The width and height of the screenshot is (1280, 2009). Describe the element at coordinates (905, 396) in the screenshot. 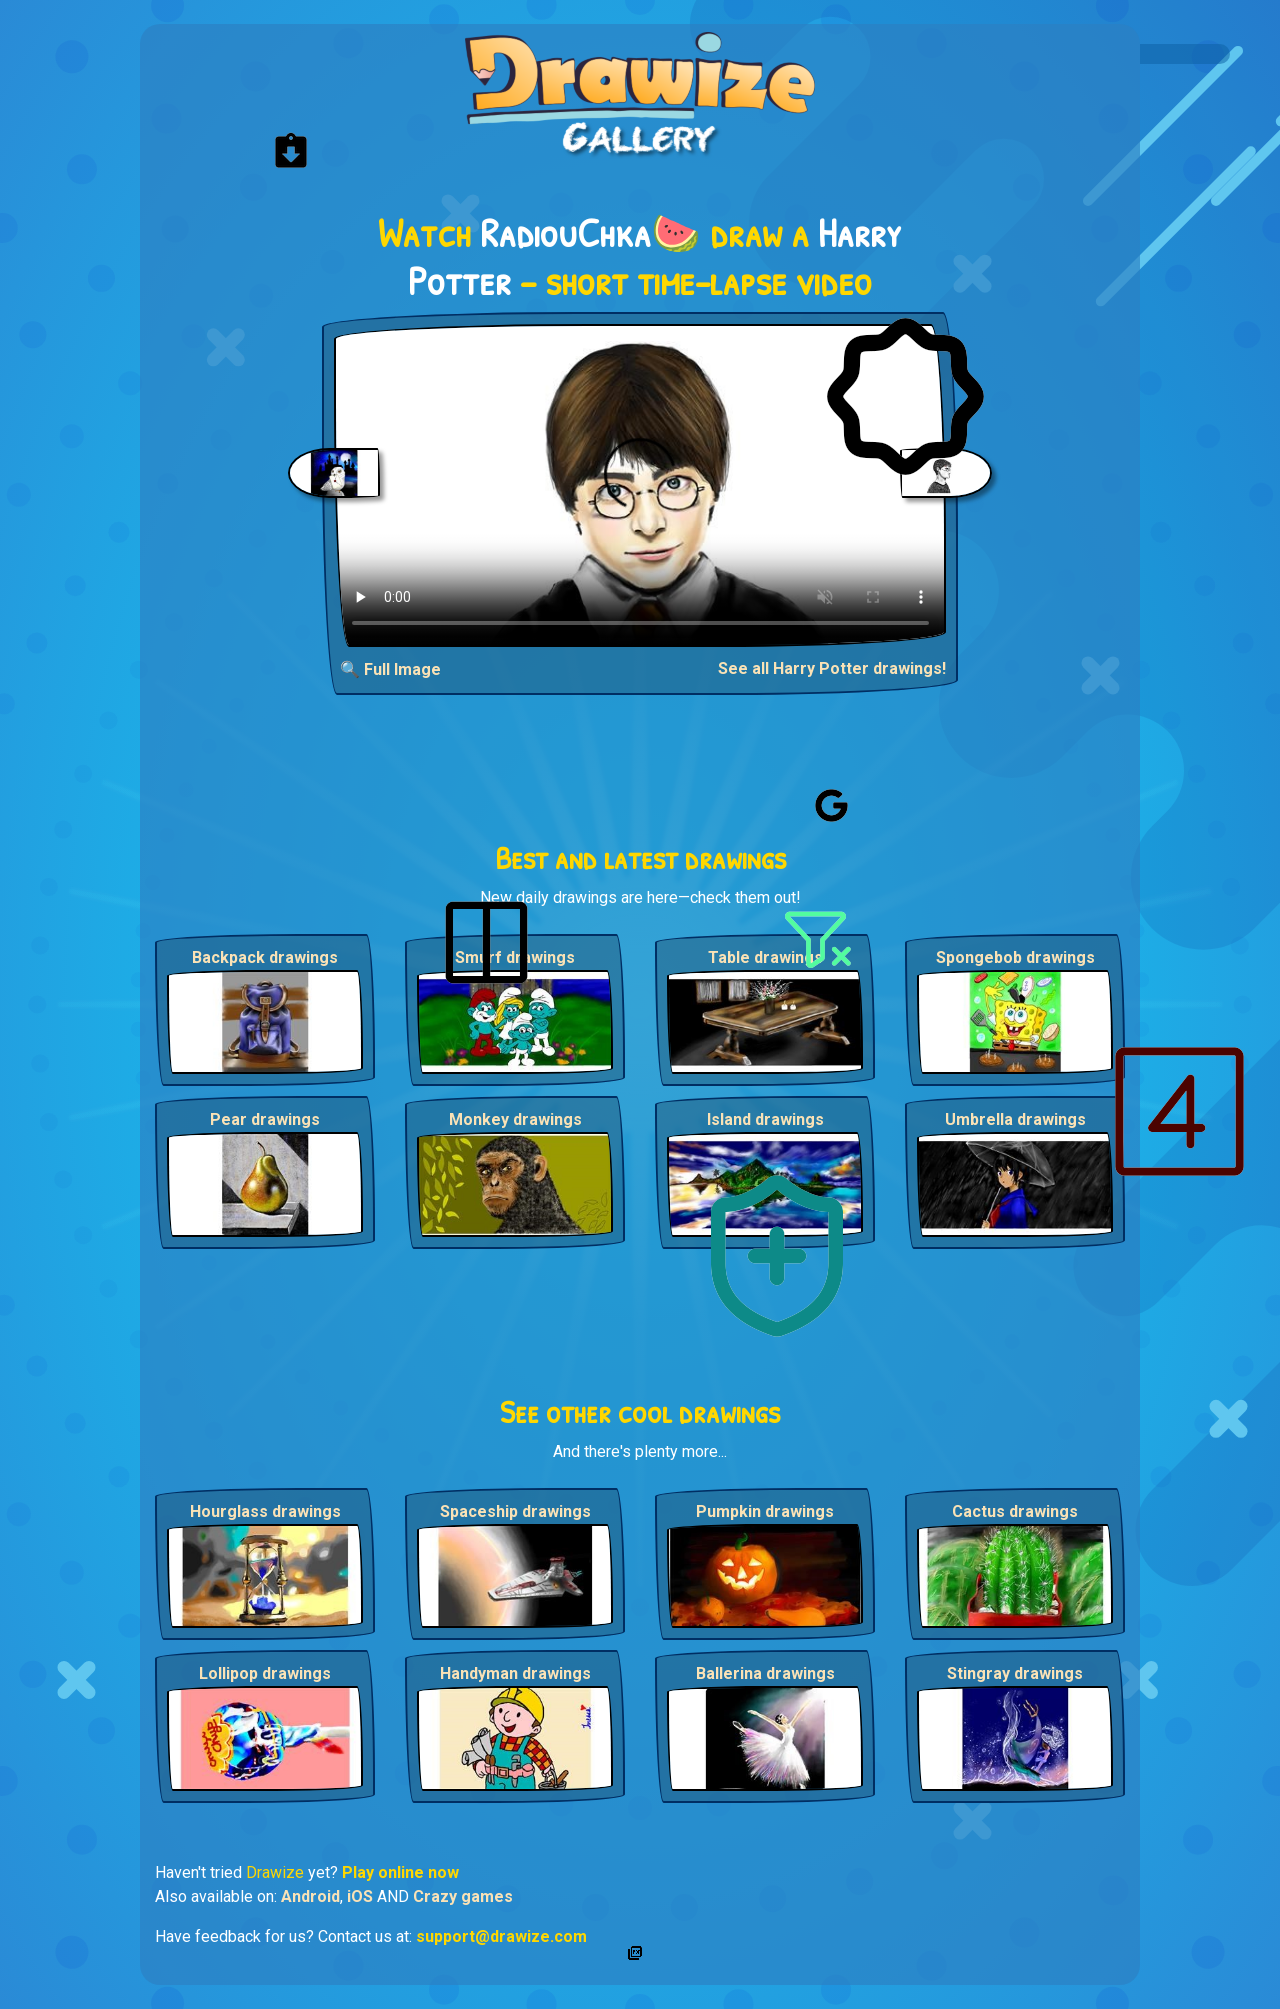

I see `indicates verified or authenticated content` at that location.